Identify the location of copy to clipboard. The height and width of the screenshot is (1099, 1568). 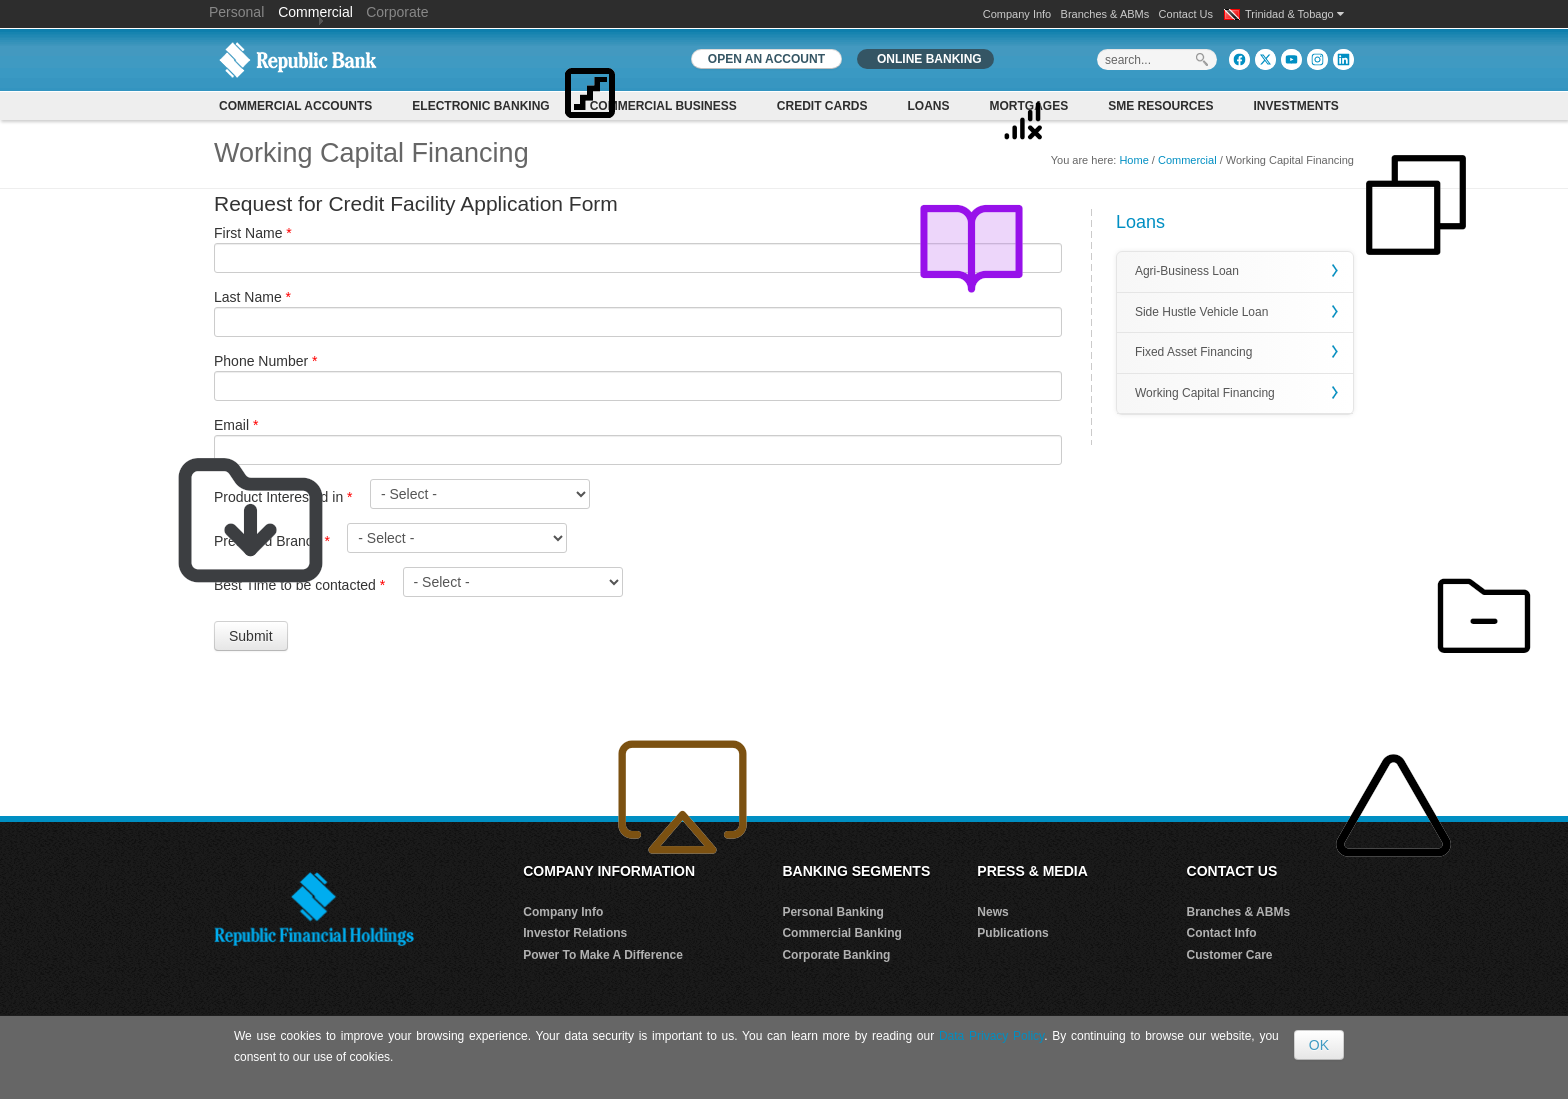
(1416, 205).